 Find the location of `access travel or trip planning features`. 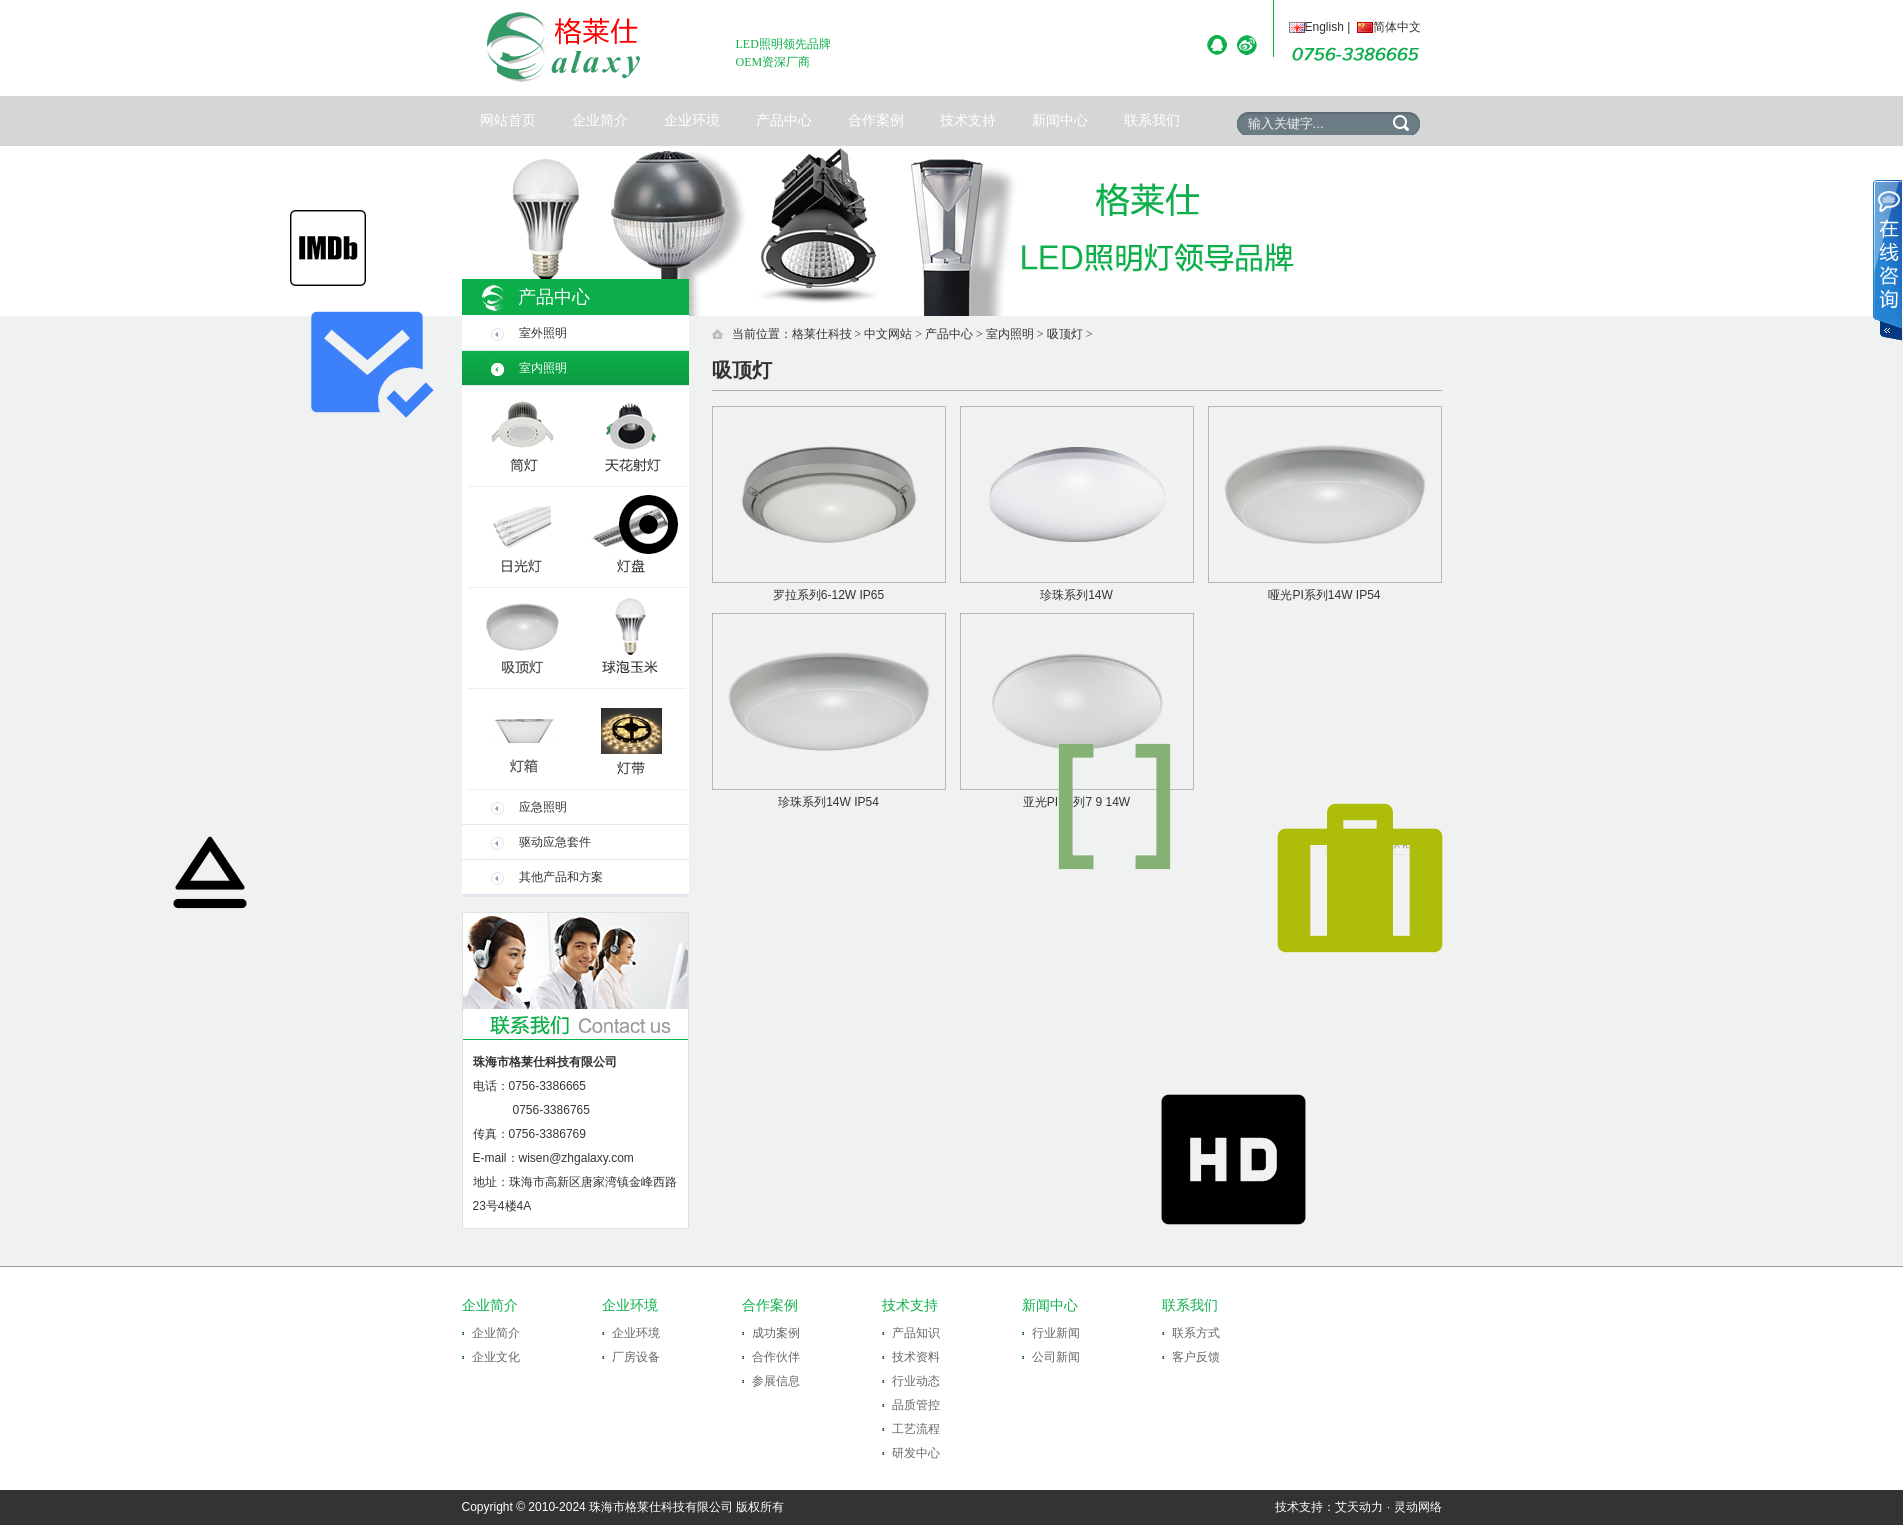

access travel or trip planning features is located at coordinates (1360, 878).